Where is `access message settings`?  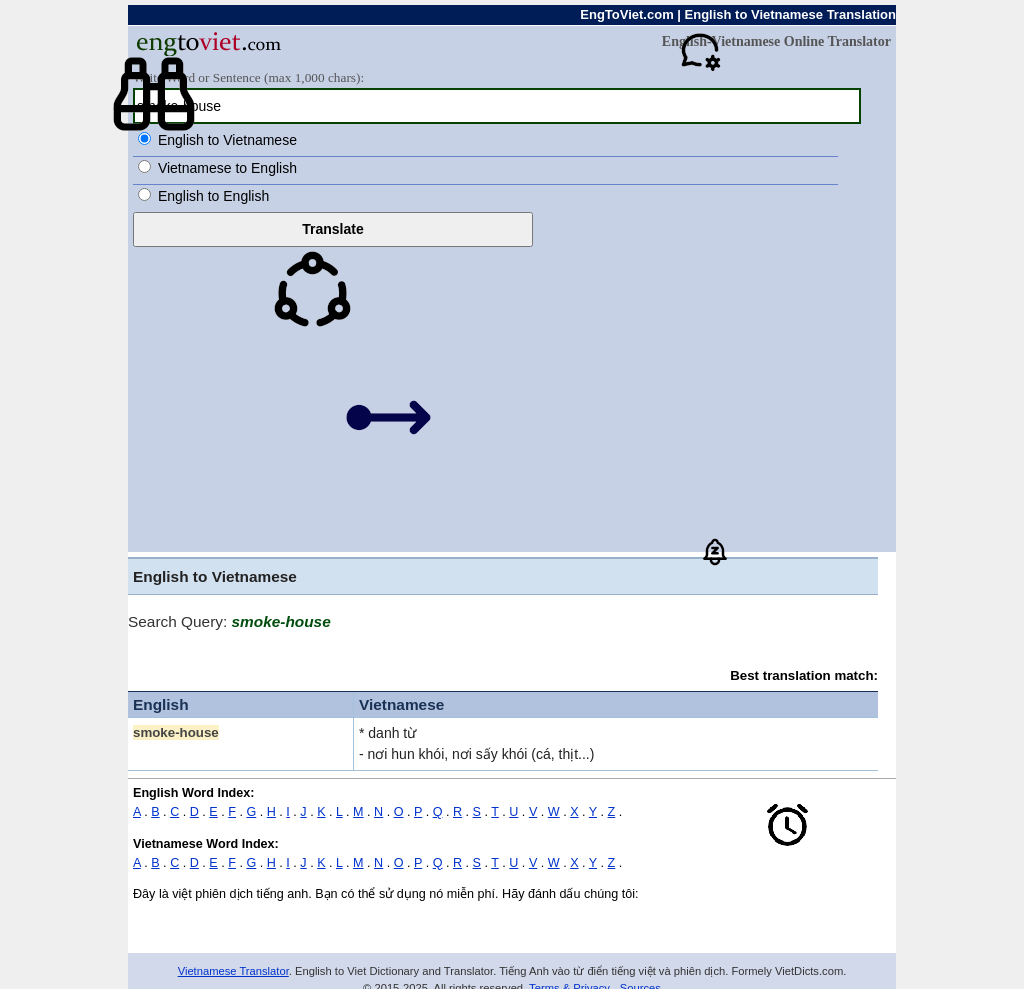
access message settings is located at coordinates (700, 50).